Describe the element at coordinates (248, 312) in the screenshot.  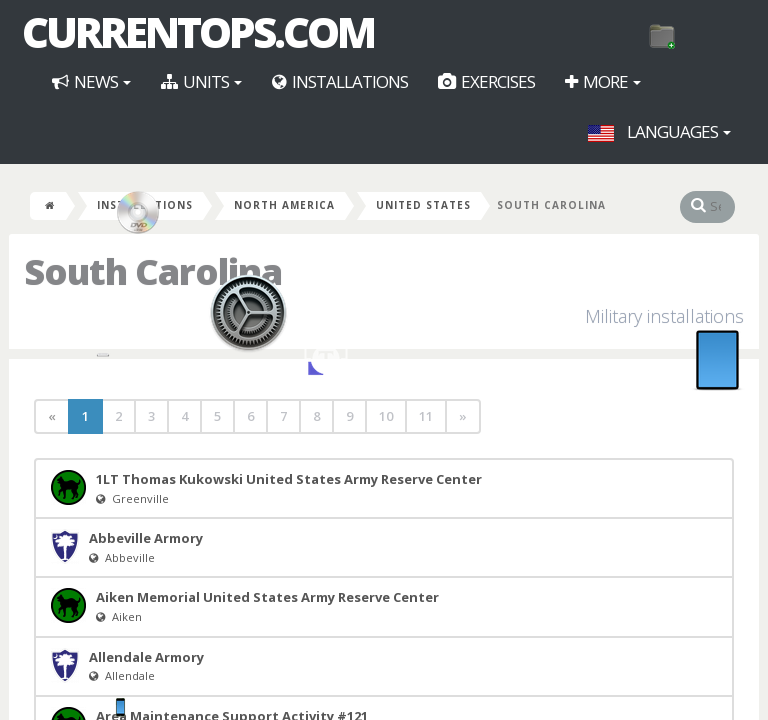
I see `Rosetta 2 translation layer update utility` at that location.